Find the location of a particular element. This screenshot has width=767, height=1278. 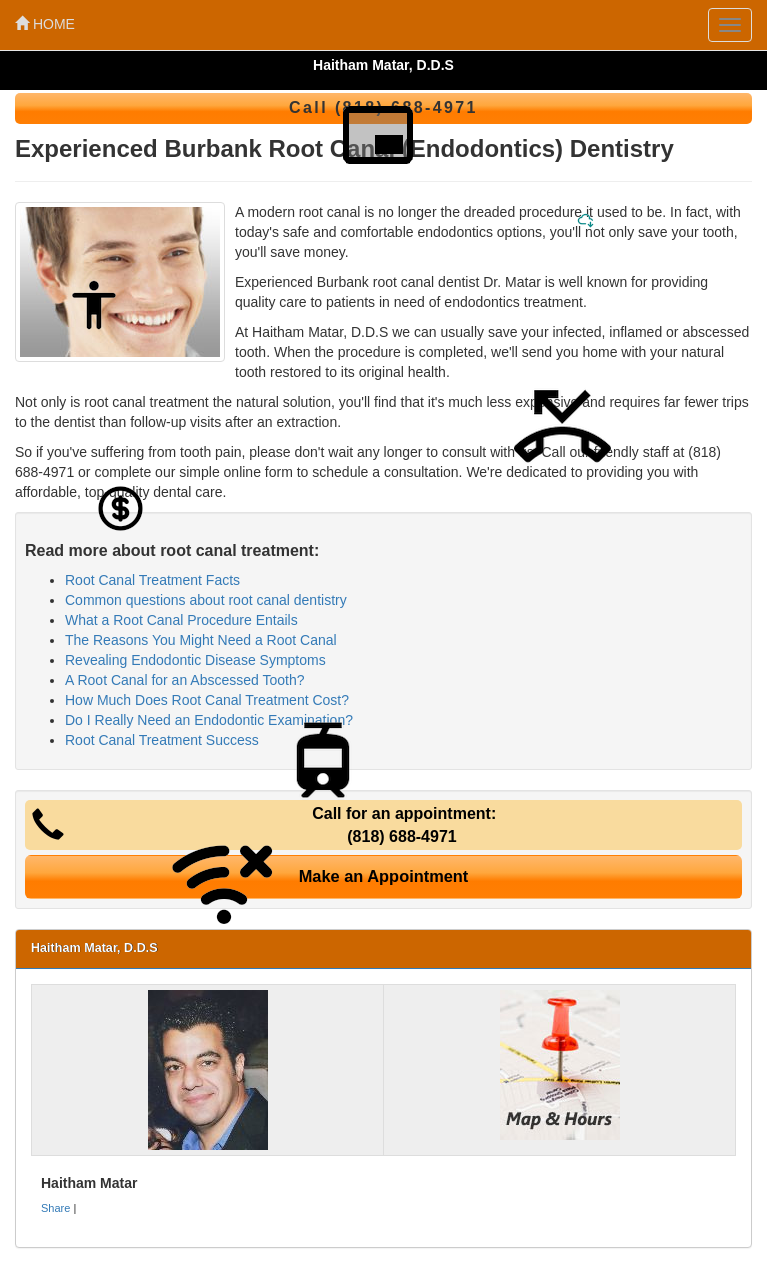

view your account balance is located at coordinates (120, 508).